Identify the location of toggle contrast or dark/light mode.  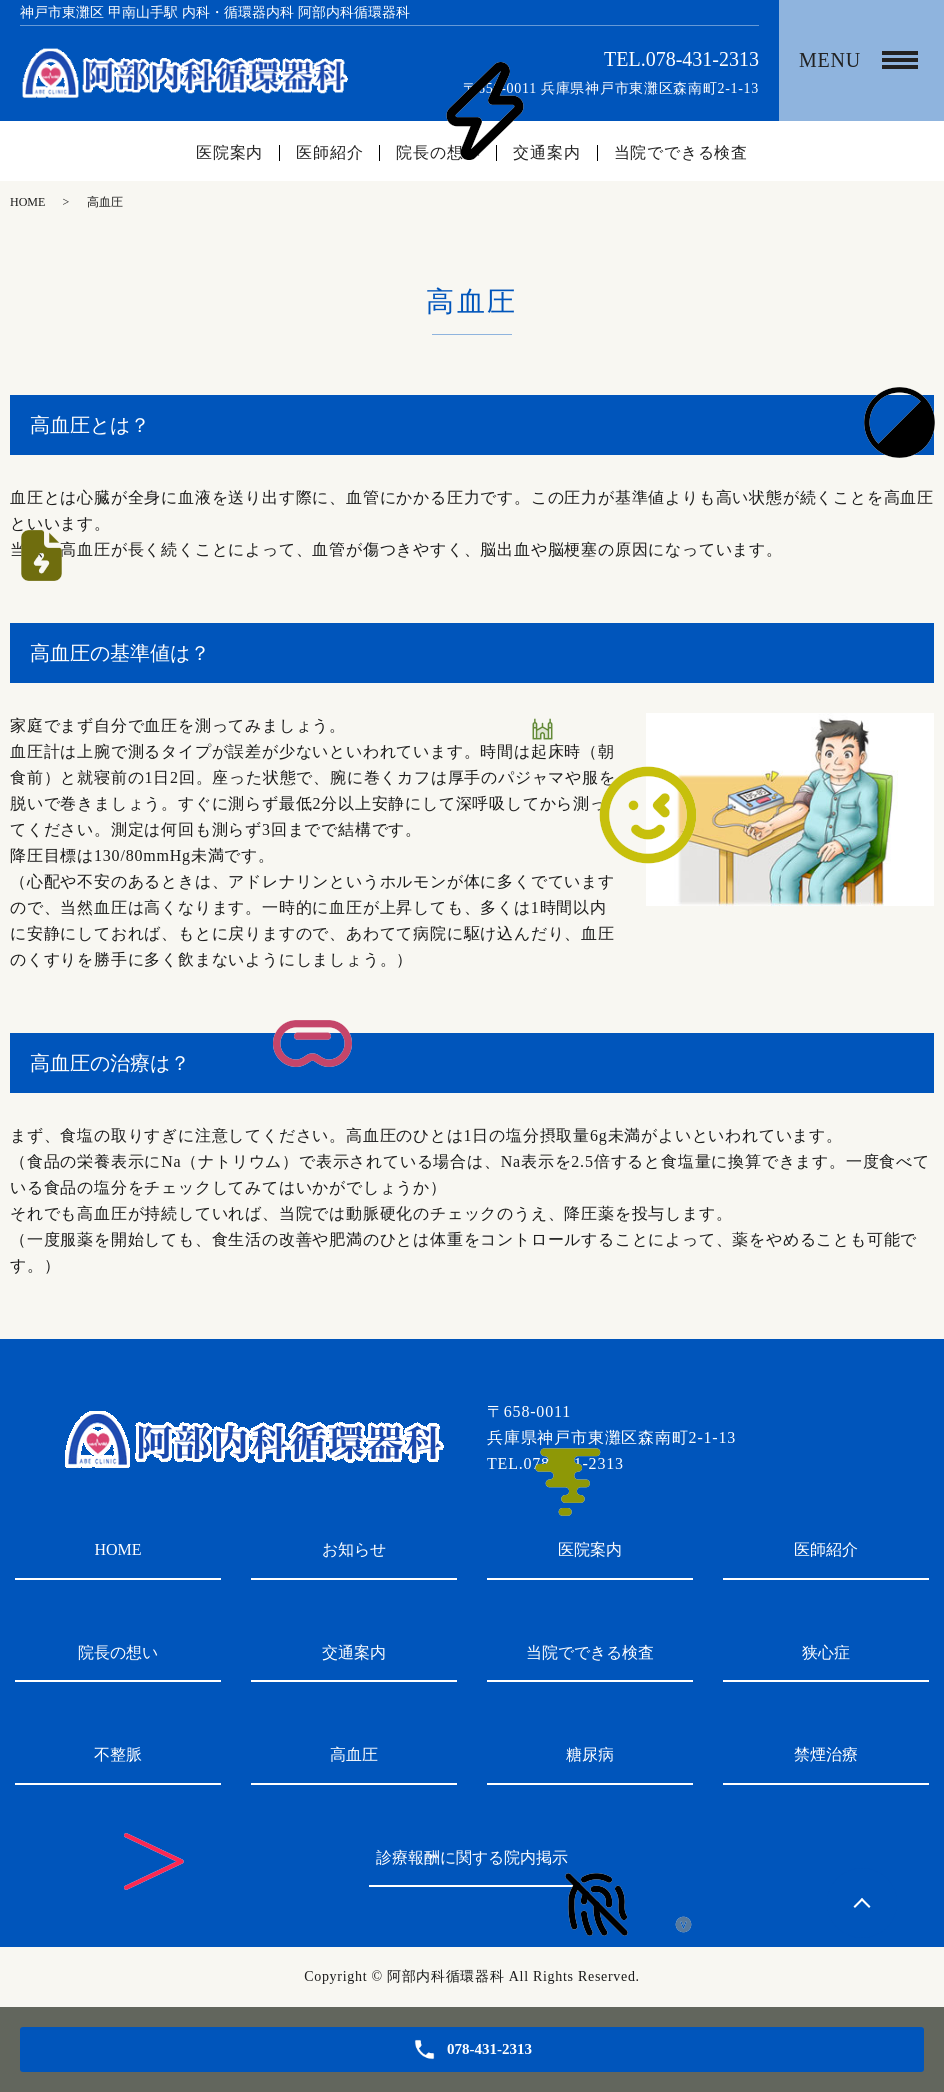
(899, 422).